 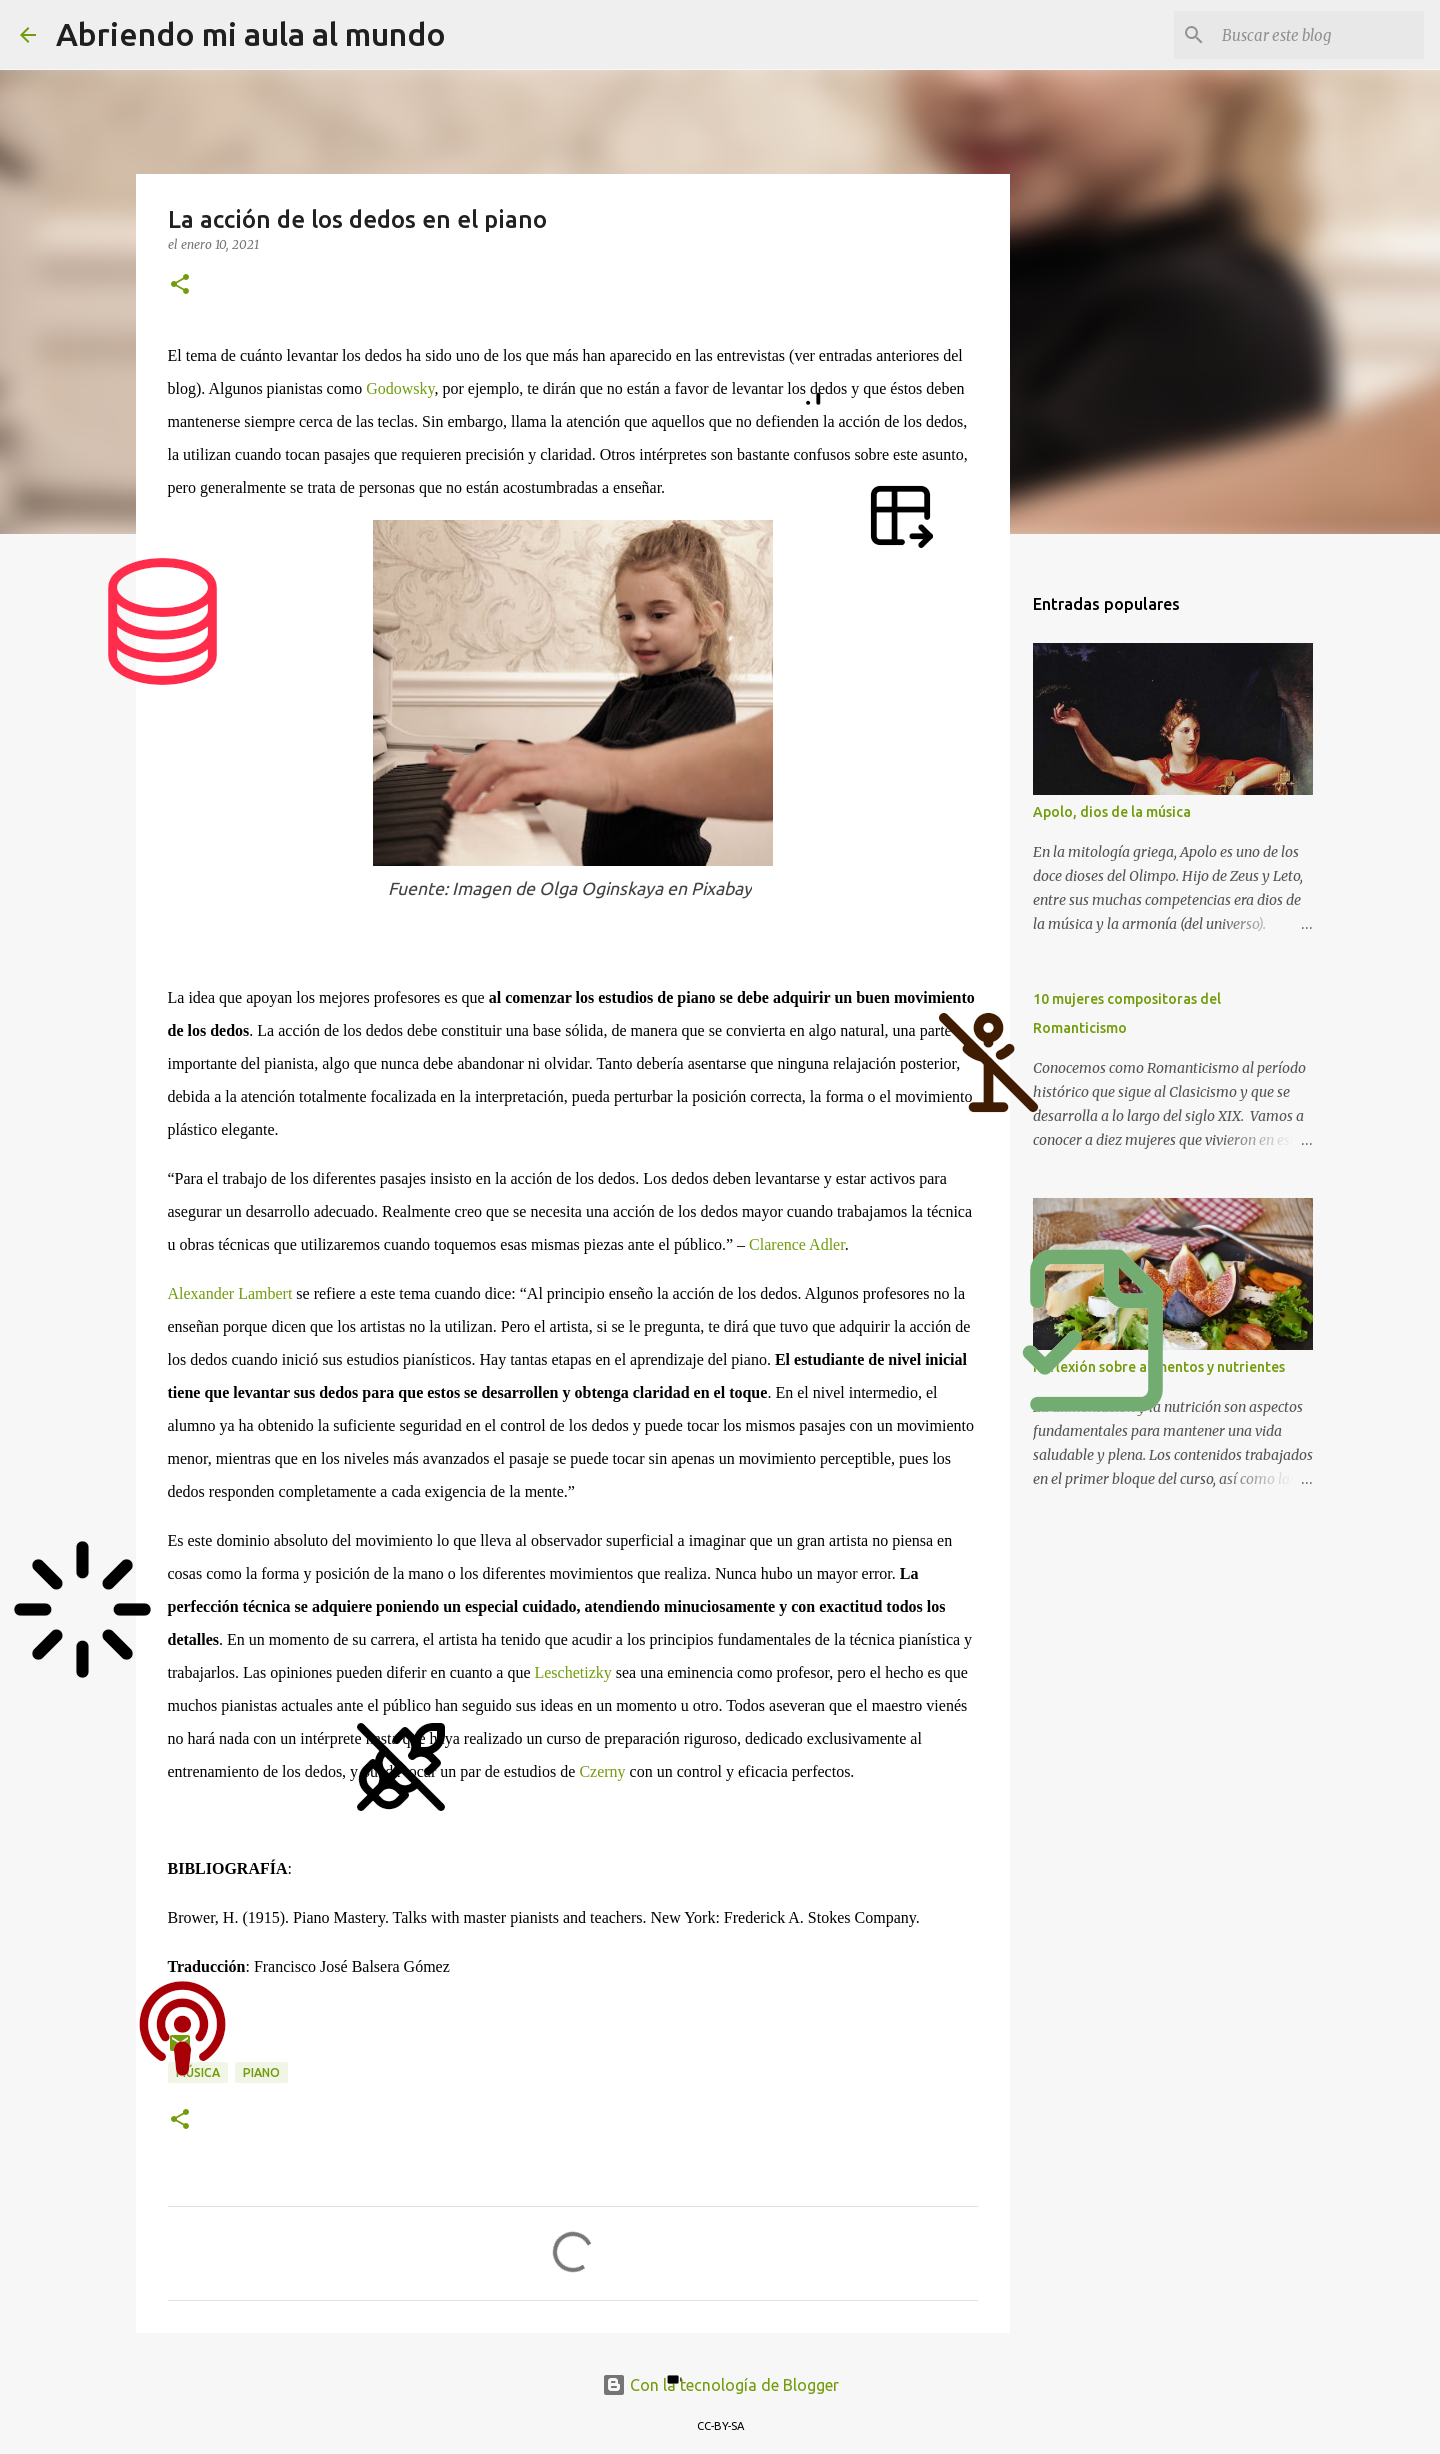 I want to click on access database or data storage, so click(x=162, y=621).